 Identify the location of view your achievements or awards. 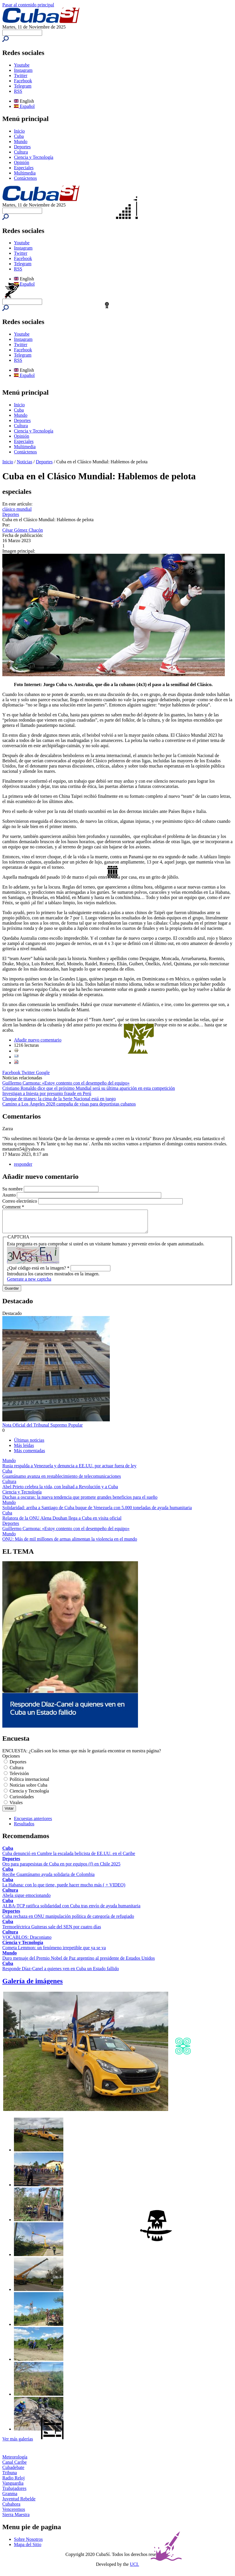
(107, 305).